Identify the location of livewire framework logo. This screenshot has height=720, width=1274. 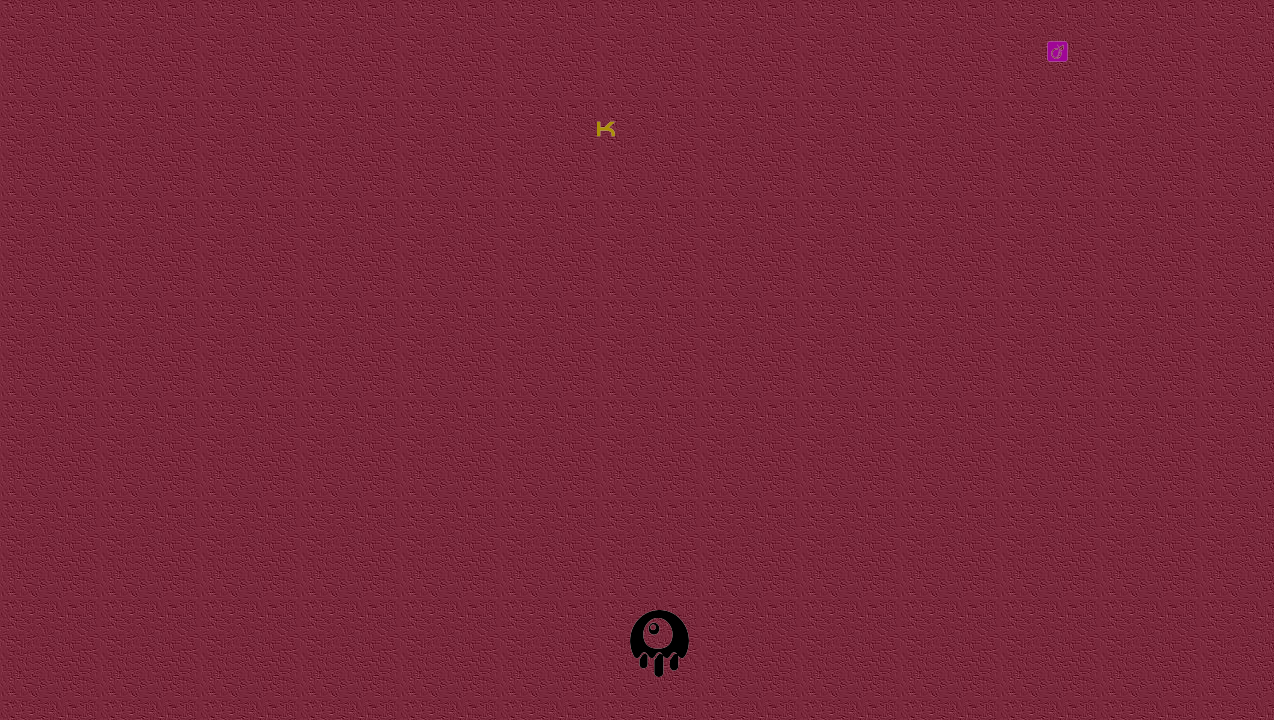
(659, 643).